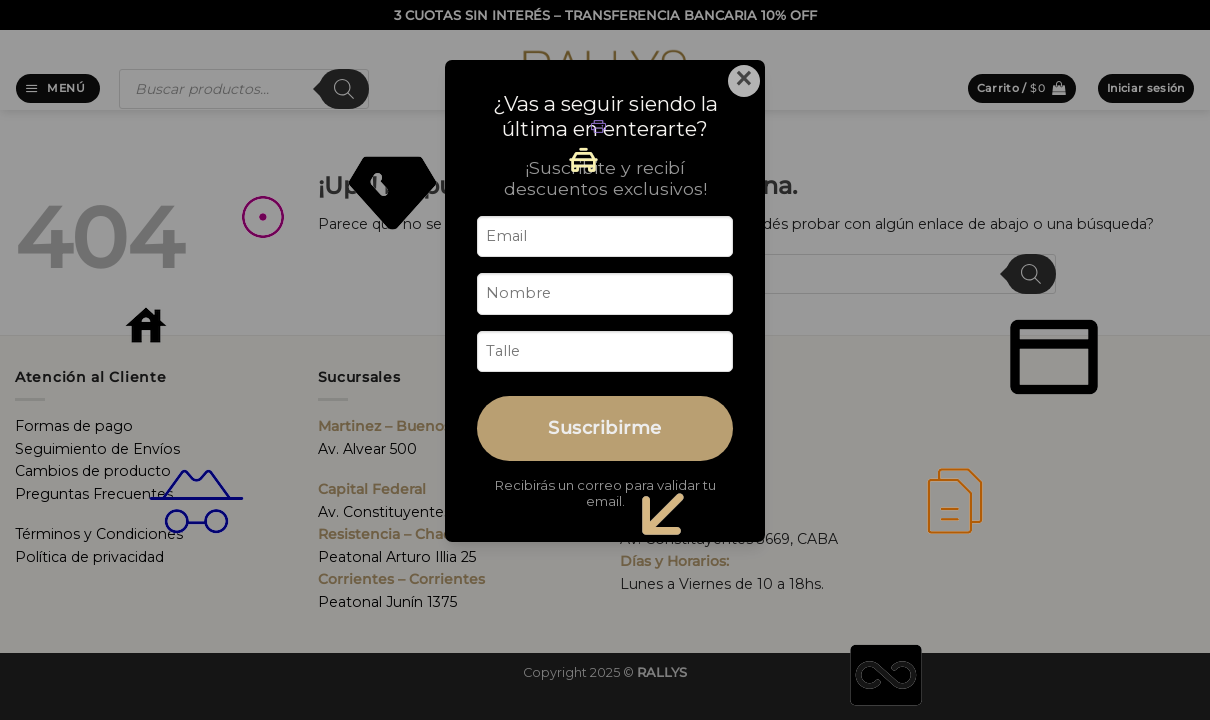  What do you see at coordinates (583, 161) in the screenshot?
I see `report an emergency or contact police` at bounding box center [583, 161].